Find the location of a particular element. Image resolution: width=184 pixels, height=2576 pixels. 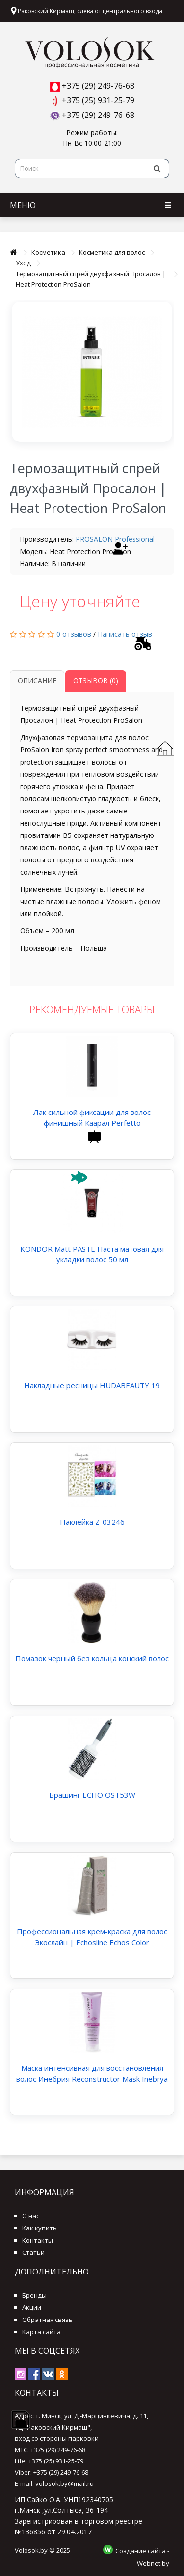

express annoyance or disinterest in a reaction is located at coordinates (92, 1213).